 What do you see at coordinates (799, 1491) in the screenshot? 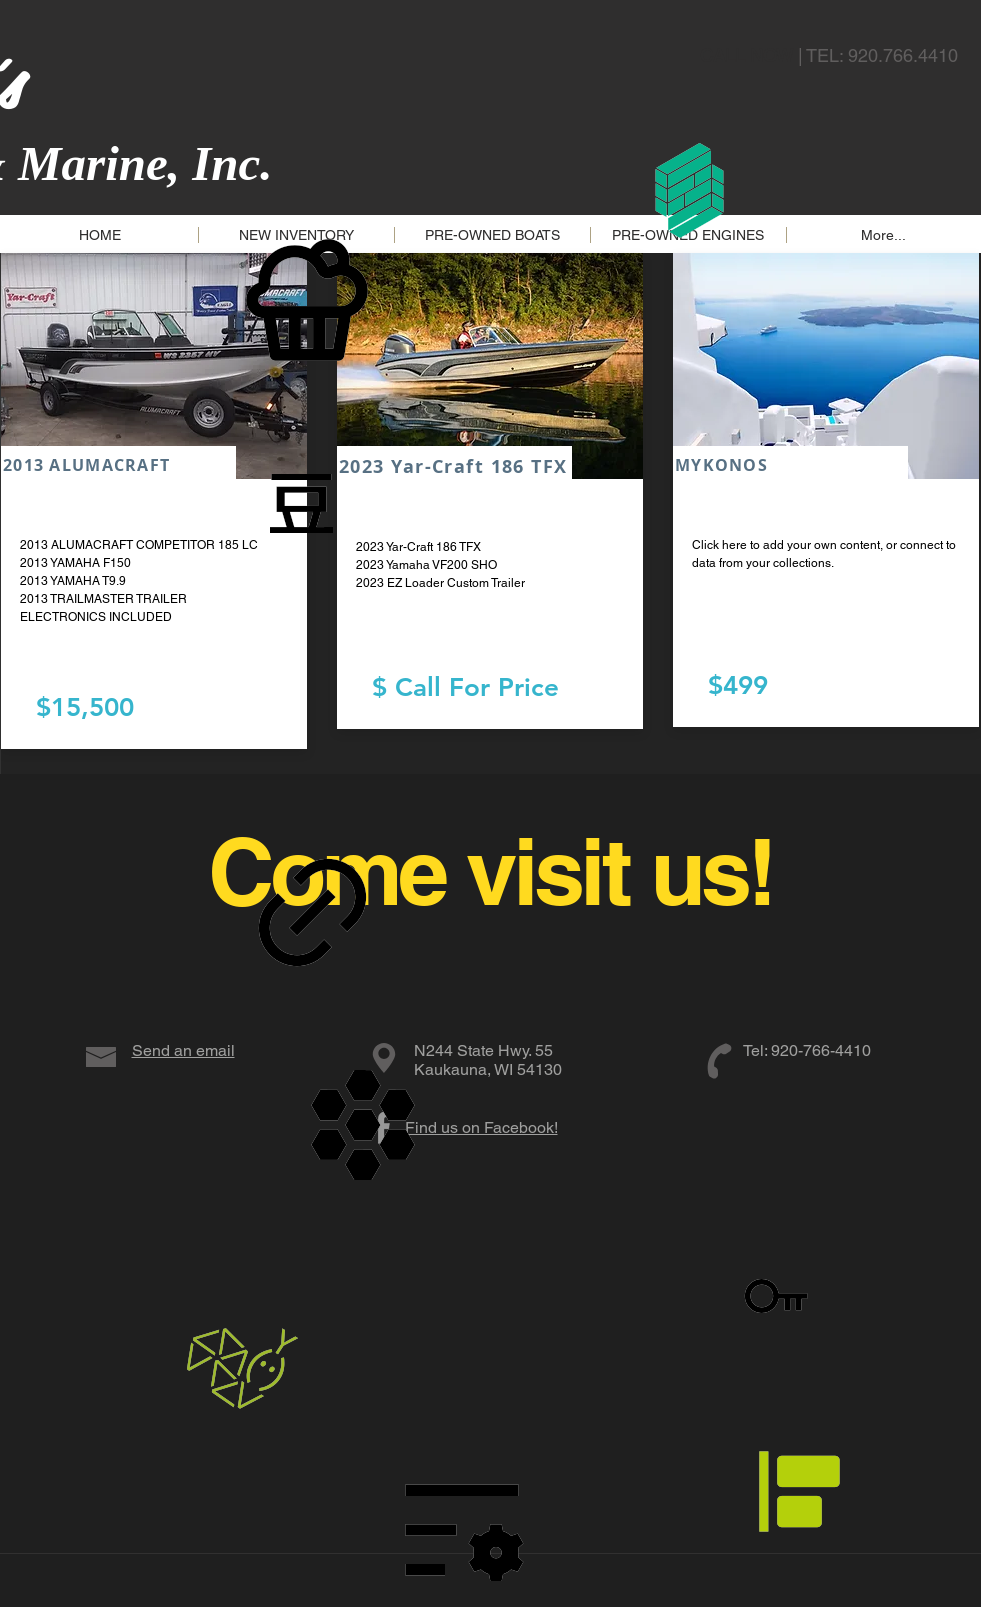
I see `align selected items to the left edge` at bounding box center [799, 1491].